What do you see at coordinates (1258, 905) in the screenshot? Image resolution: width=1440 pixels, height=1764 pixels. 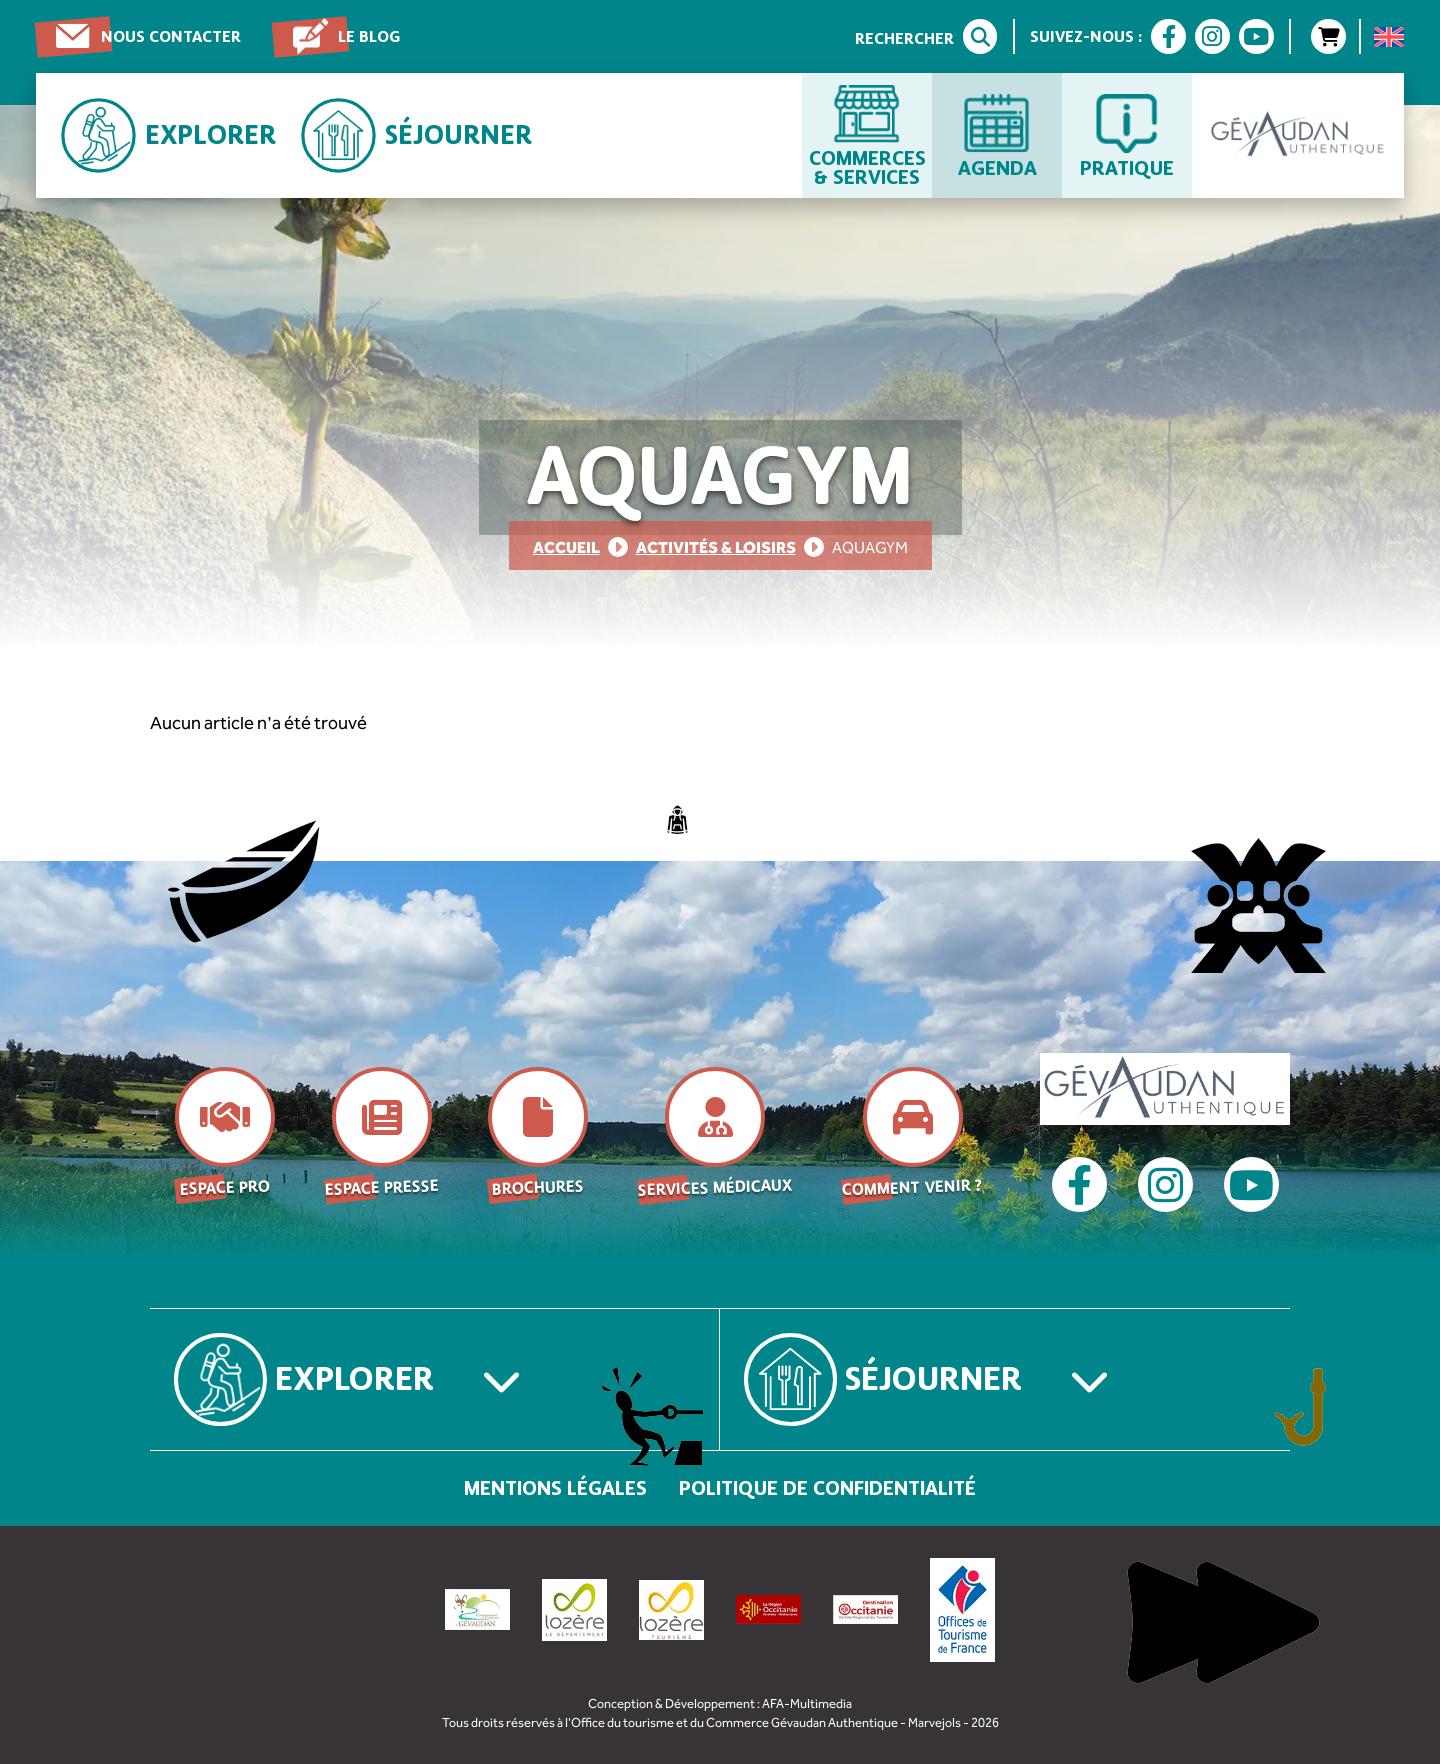 I see `decorative tribal or aztec-style game badge` at bounding box center [1258, 905].